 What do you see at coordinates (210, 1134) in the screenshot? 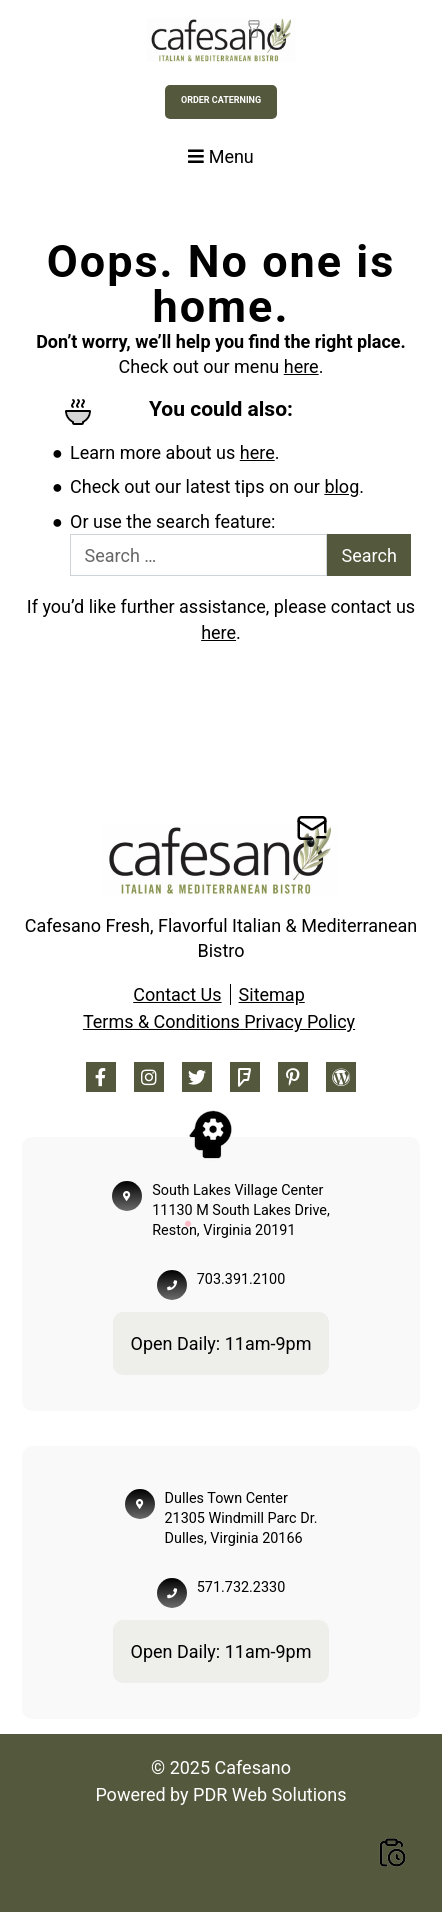
I see `access mental health or mindfulness features` at bounding box center [210, 1134].